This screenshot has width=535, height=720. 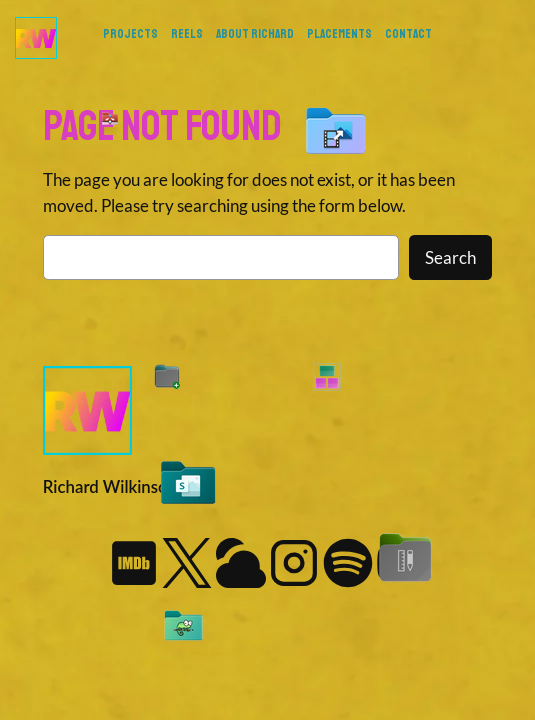 What do you see at coordinates (335, 132) in the screenshot?
I see `folder containing video to image conversion files` at bounding box center [335, 132].